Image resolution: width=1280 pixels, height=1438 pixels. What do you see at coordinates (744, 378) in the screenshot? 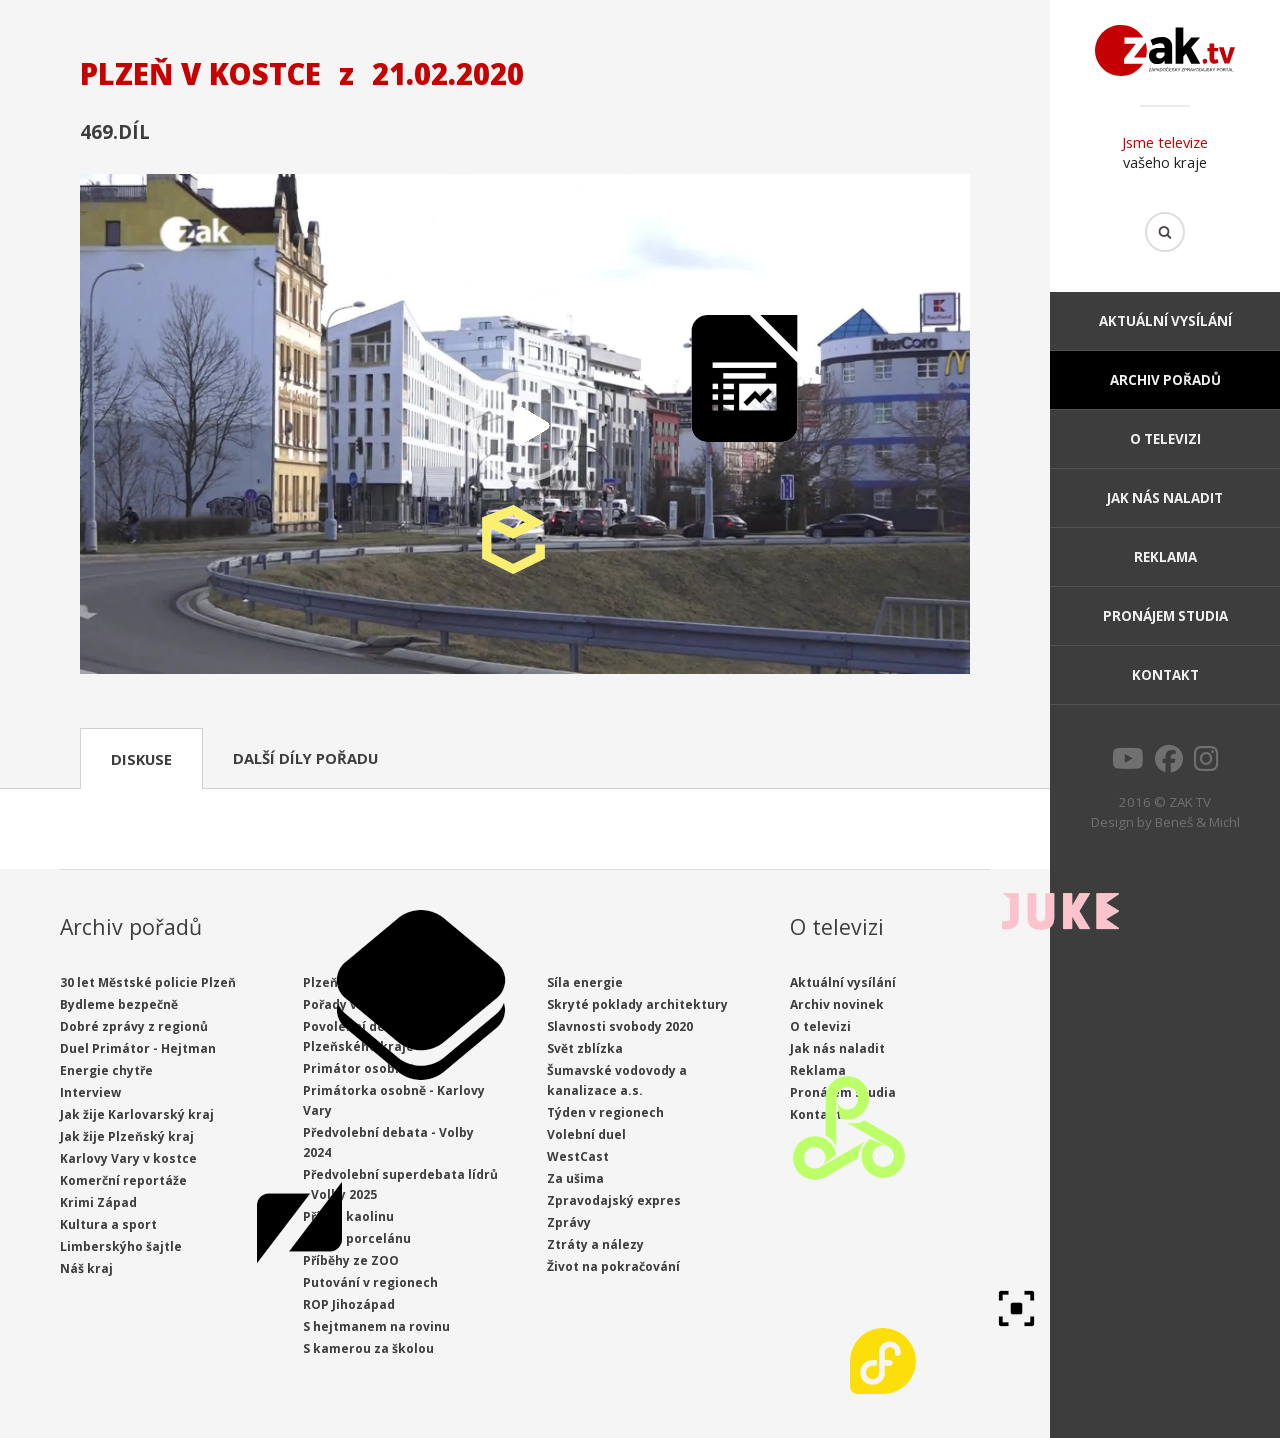
I see `open LibreOffice Impress presentation software` at bounding box center [744, 378].